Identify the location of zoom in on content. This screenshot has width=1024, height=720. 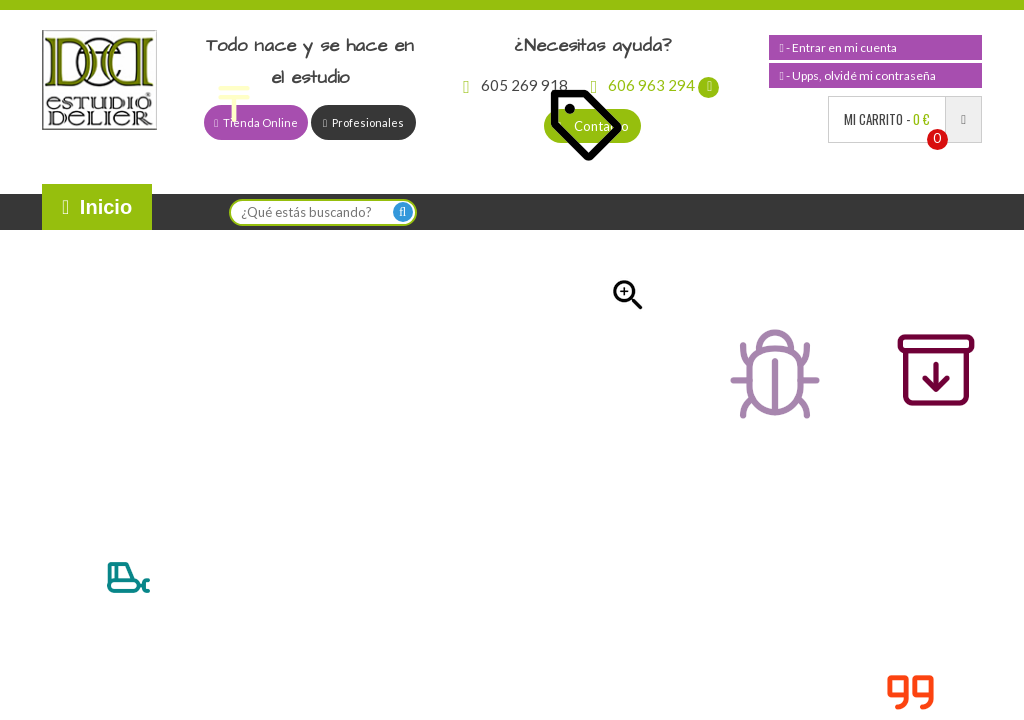
(628, 295).